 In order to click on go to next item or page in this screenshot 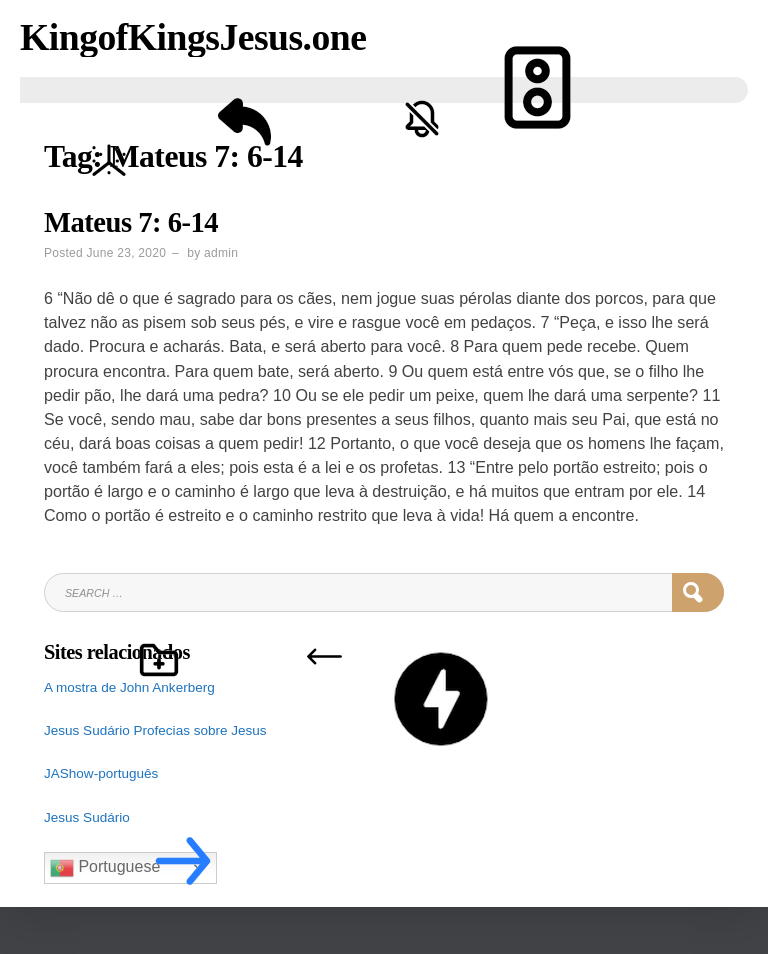, I will do `click(183, 861)`.